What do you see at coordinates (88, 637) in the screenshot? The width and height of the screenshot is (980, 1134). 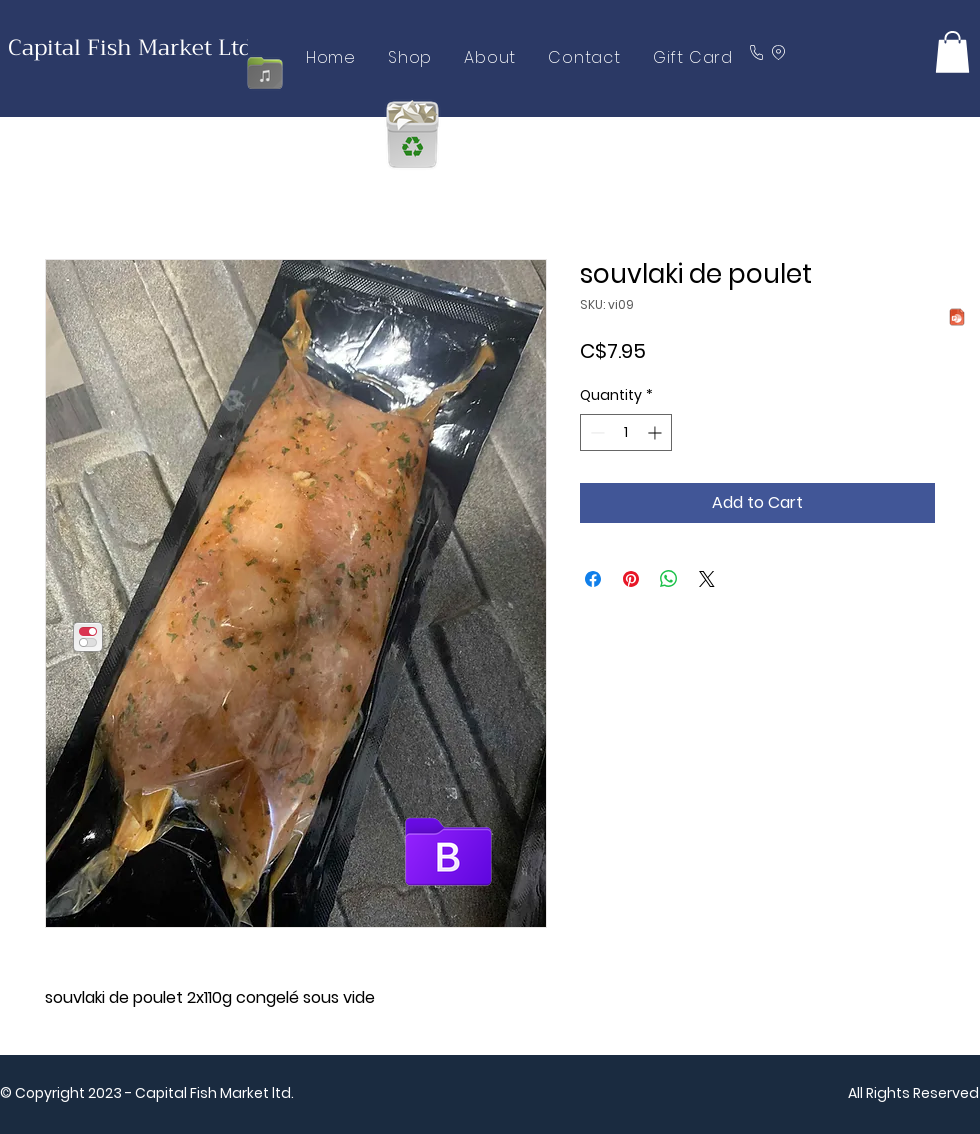 I see `open system tweaks or settings app` at bounding box center [88, 637].